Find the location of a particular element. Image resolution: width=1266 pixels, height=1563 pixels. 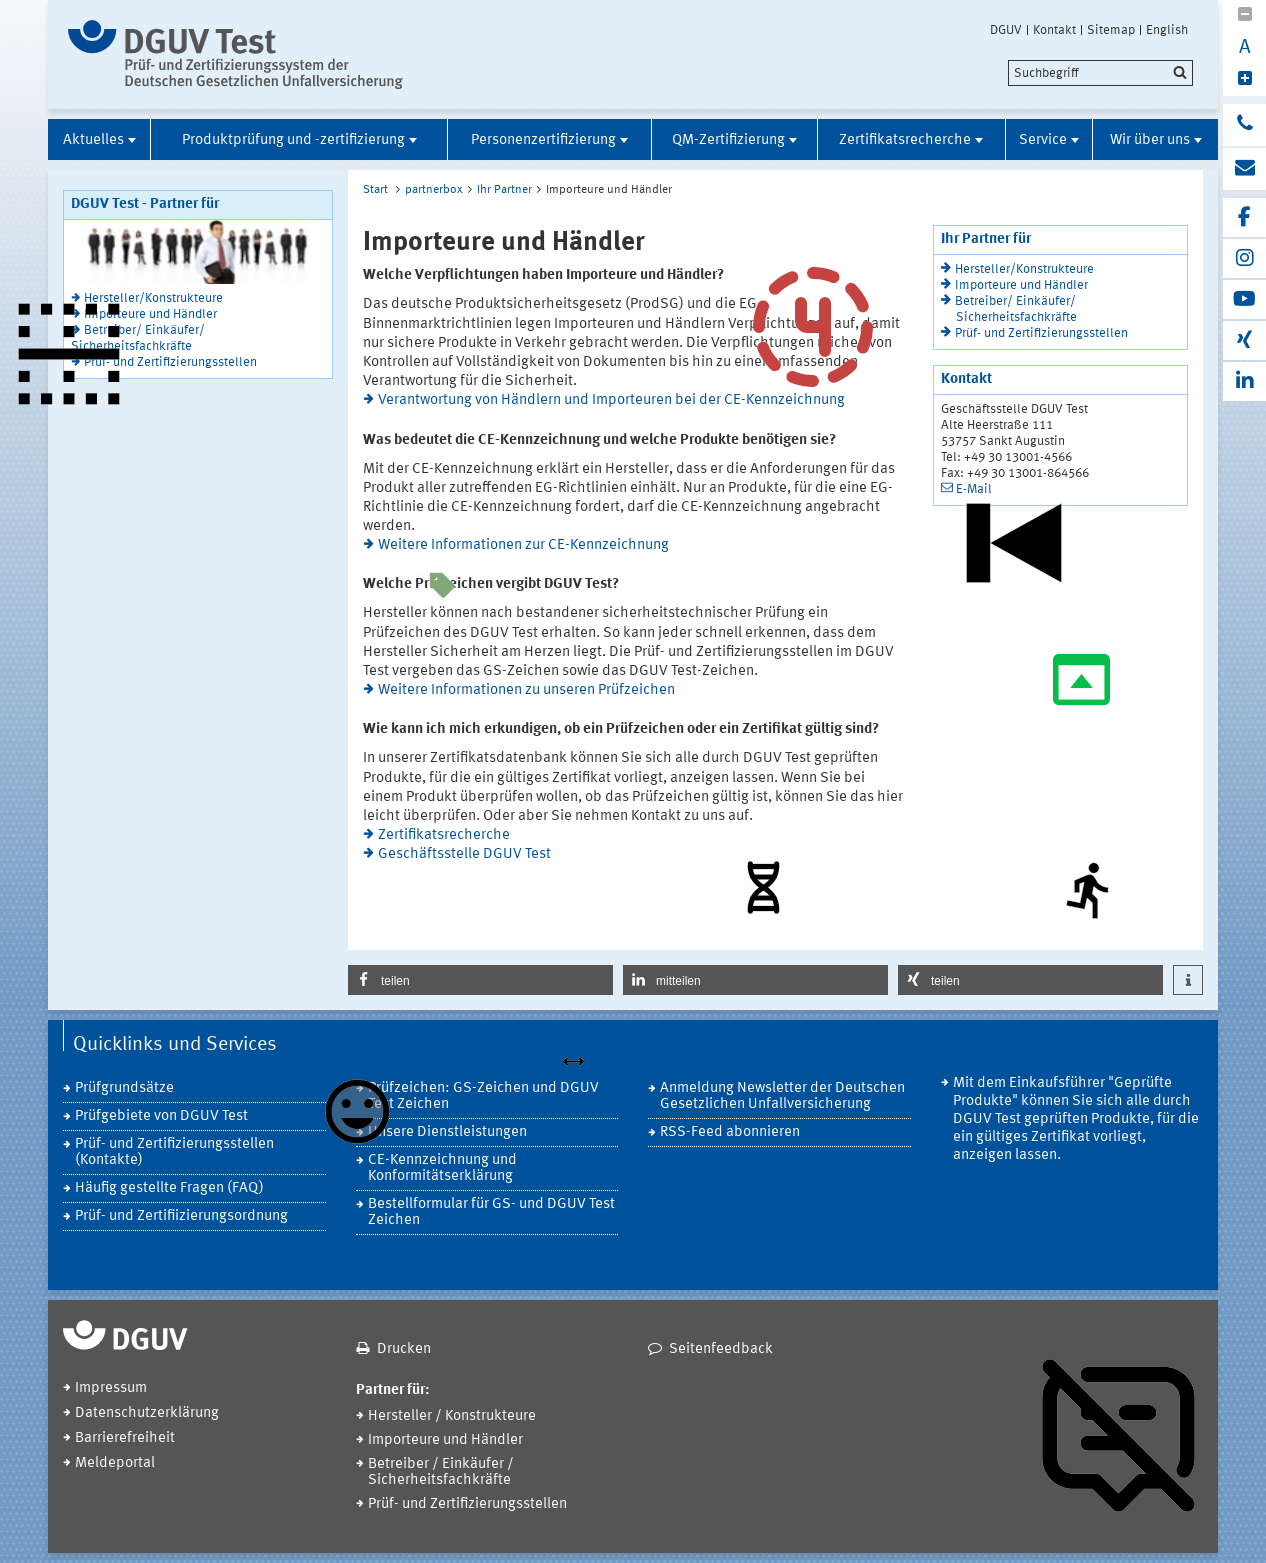

adjust width or resize horizontally is located at coordinates (573, 1061).